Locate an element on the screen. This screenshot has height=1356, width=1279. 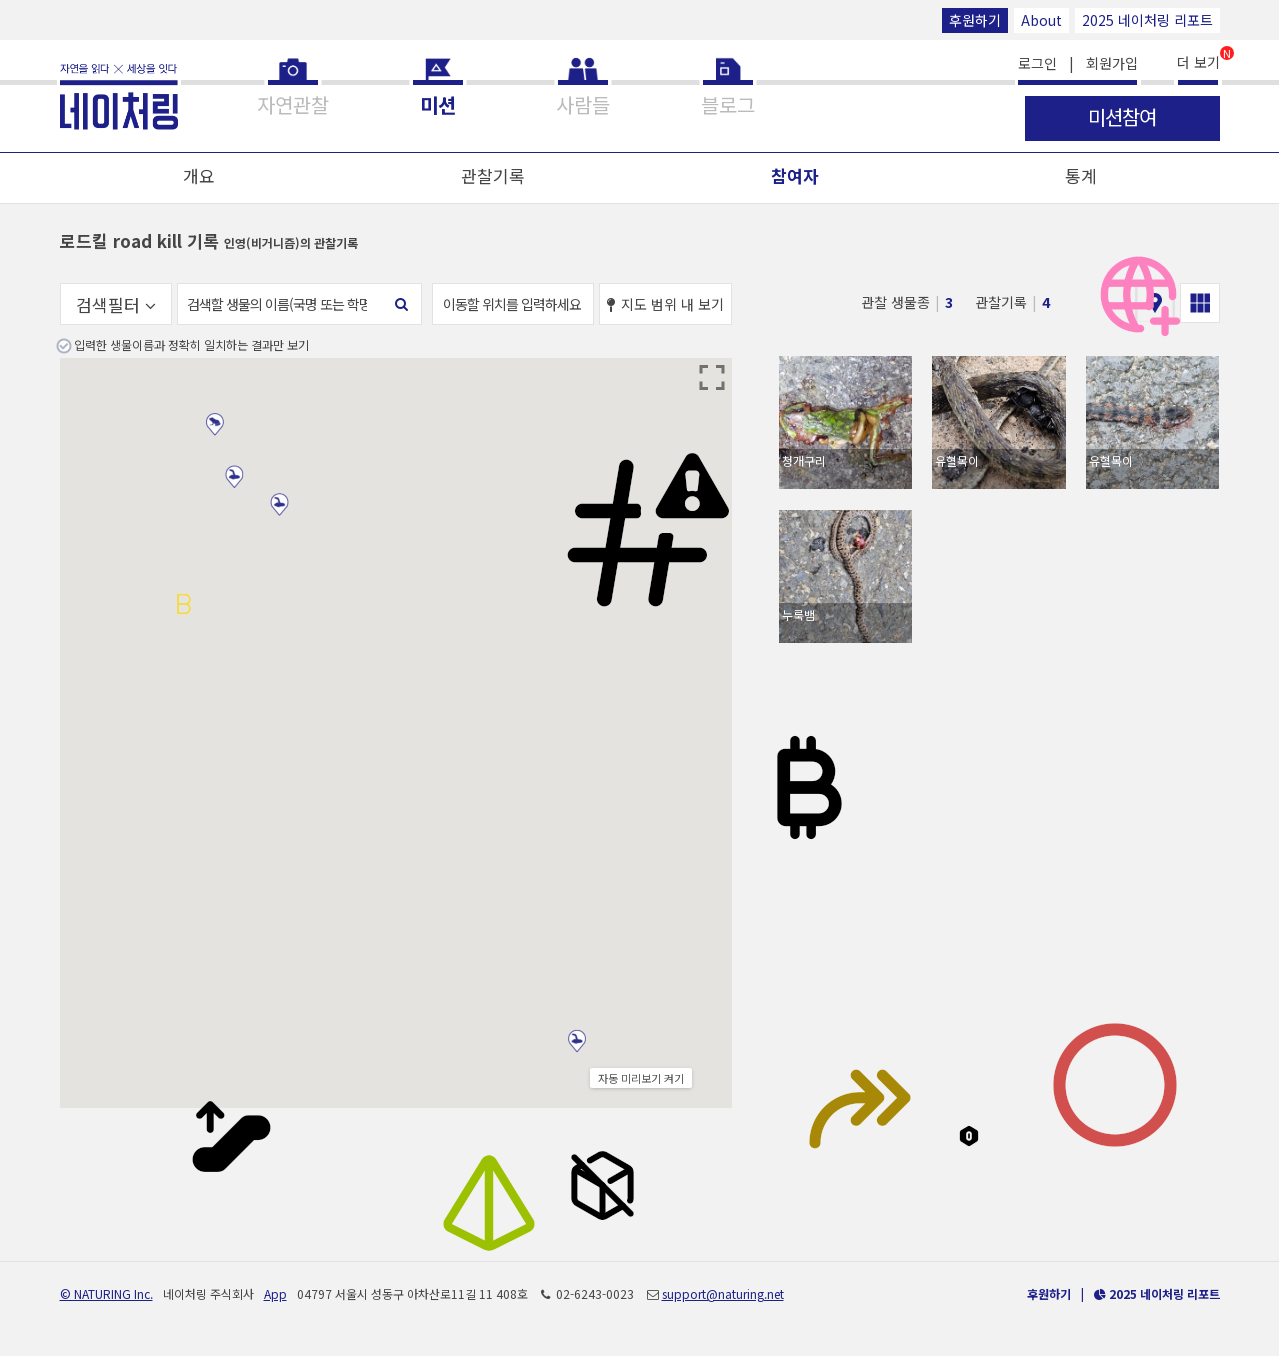
forward message or content to multiple recipients is located at coordinates (860, 1109).